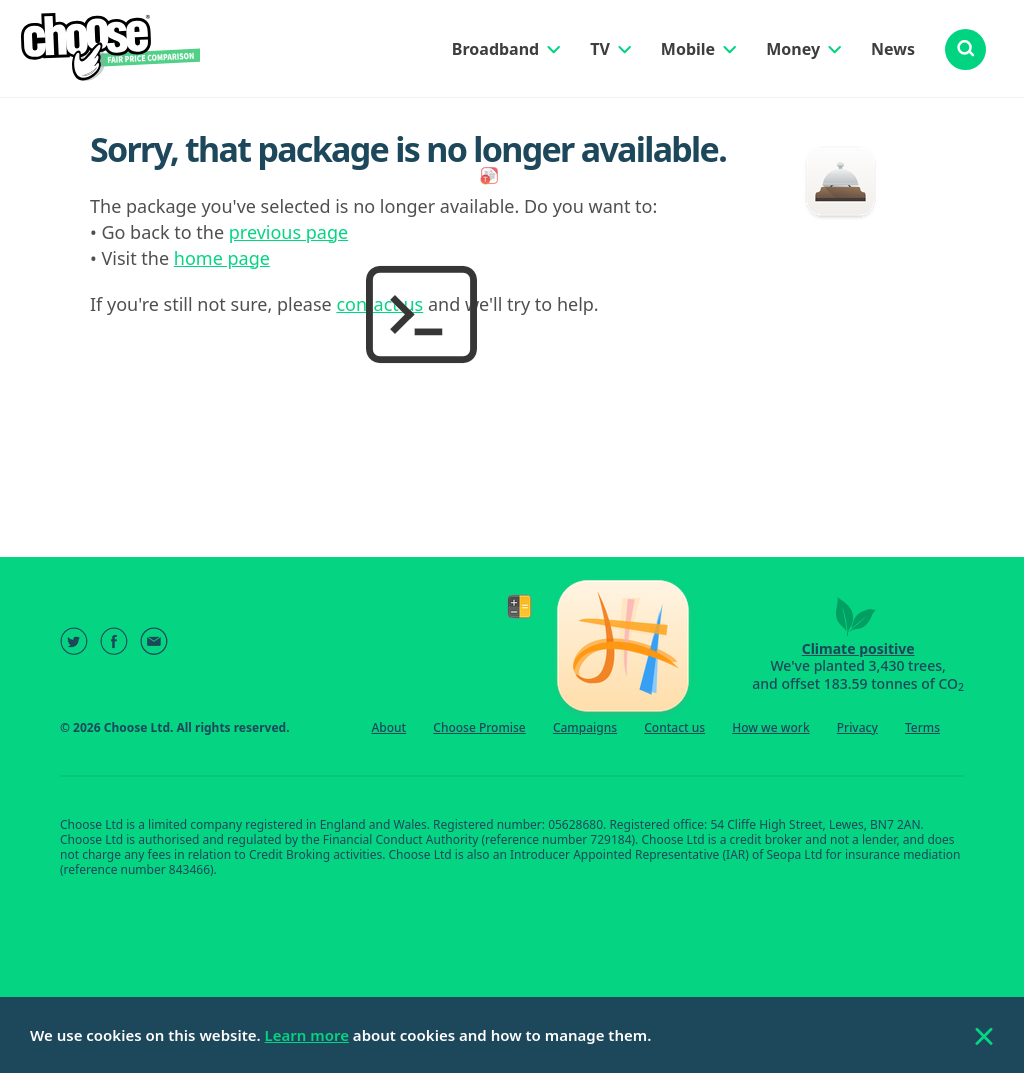  I want to click on open the calculator app, so click(519, 606).